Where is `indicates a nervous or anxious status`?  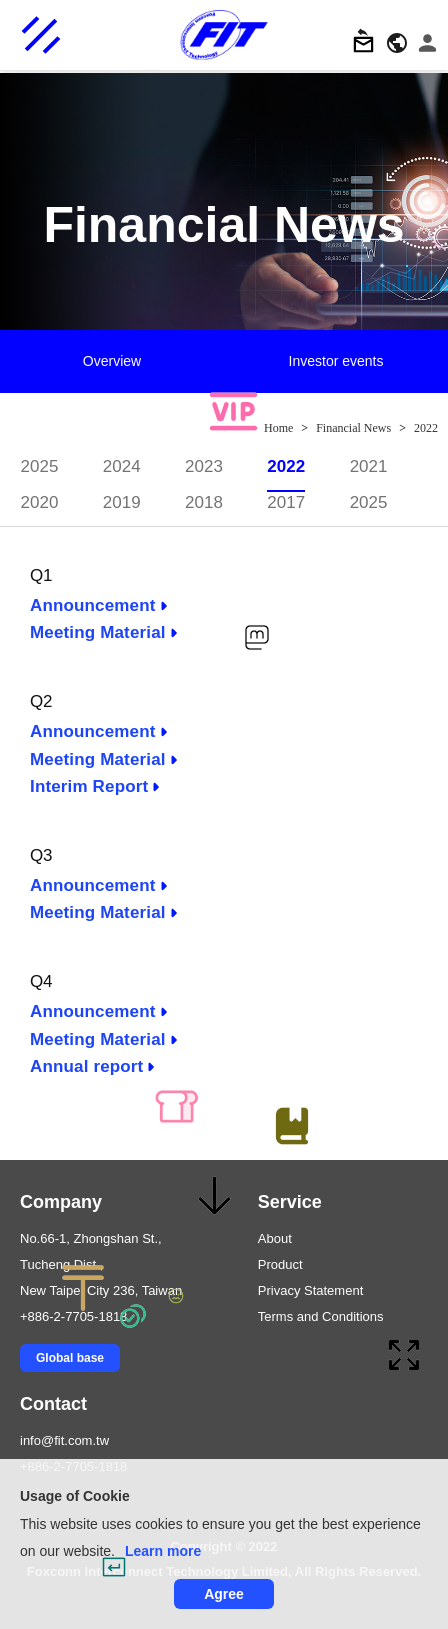 indicates a nervous or anxious status is located at coordinates (176, 1296).